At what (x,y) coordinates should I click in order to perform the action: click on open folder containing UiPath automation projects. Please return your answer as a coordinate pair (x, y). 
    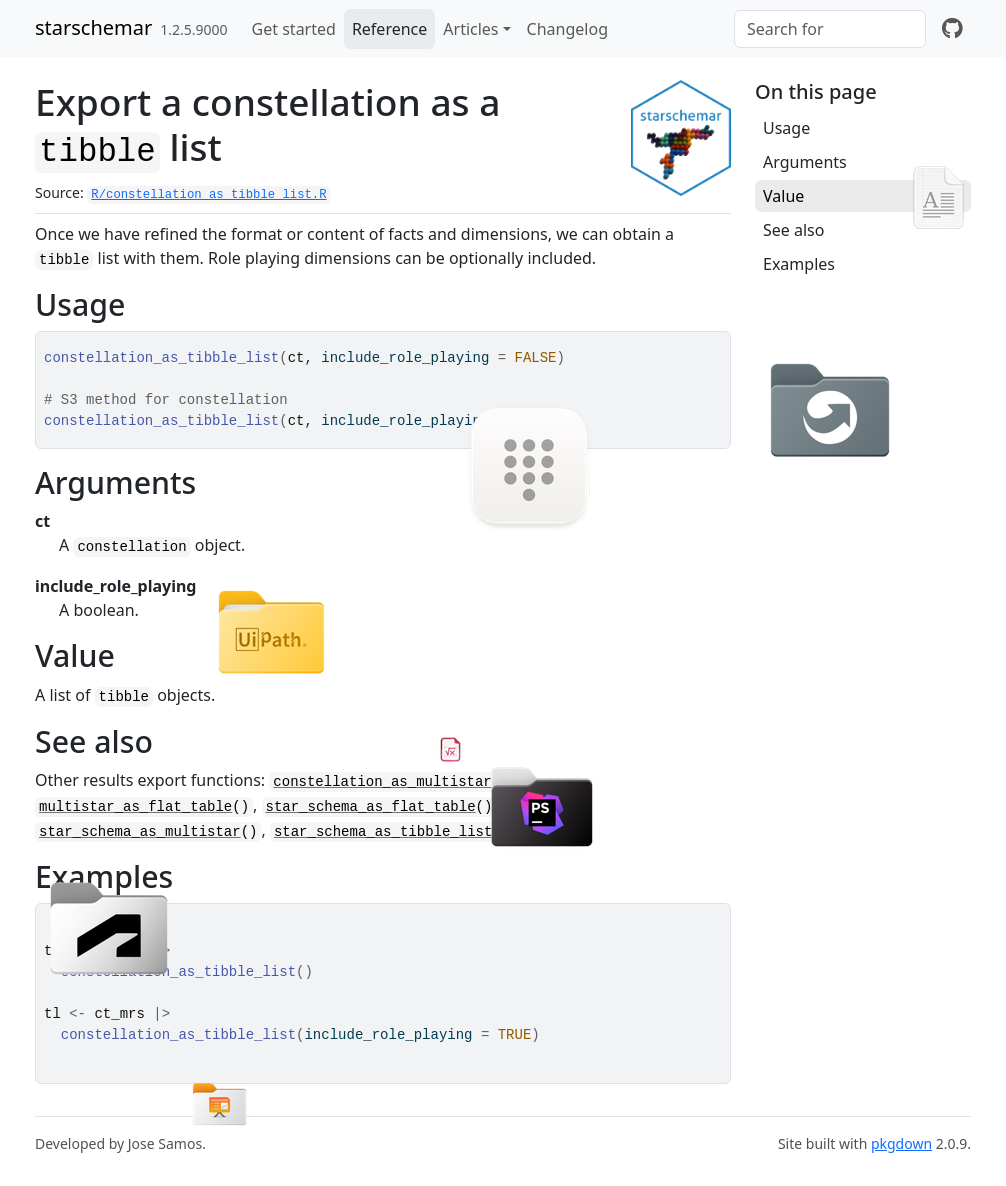
    Looking at the image, I should click on (271, 635).